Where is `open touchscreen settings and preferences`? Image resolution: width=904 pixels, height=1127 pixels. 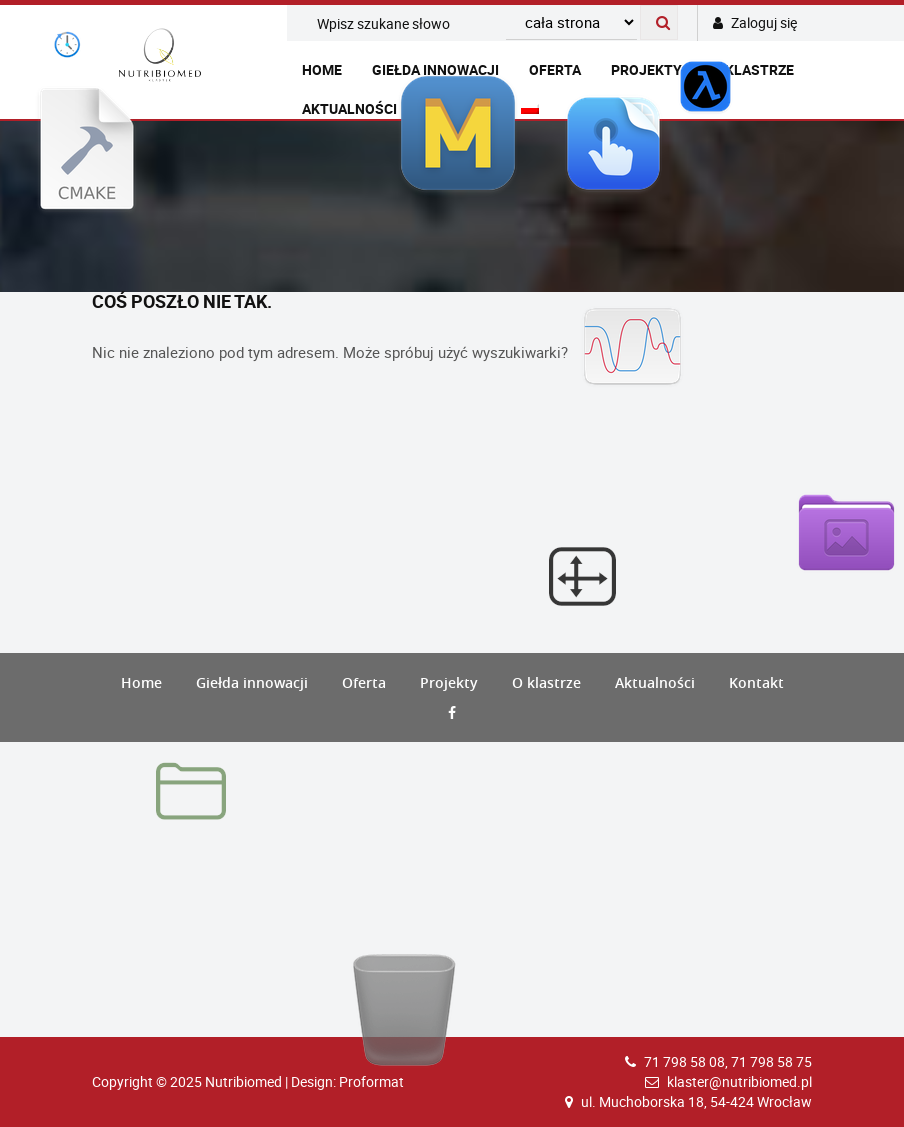 open touchscreen settings and preferences is located at coordinates (613, 143).